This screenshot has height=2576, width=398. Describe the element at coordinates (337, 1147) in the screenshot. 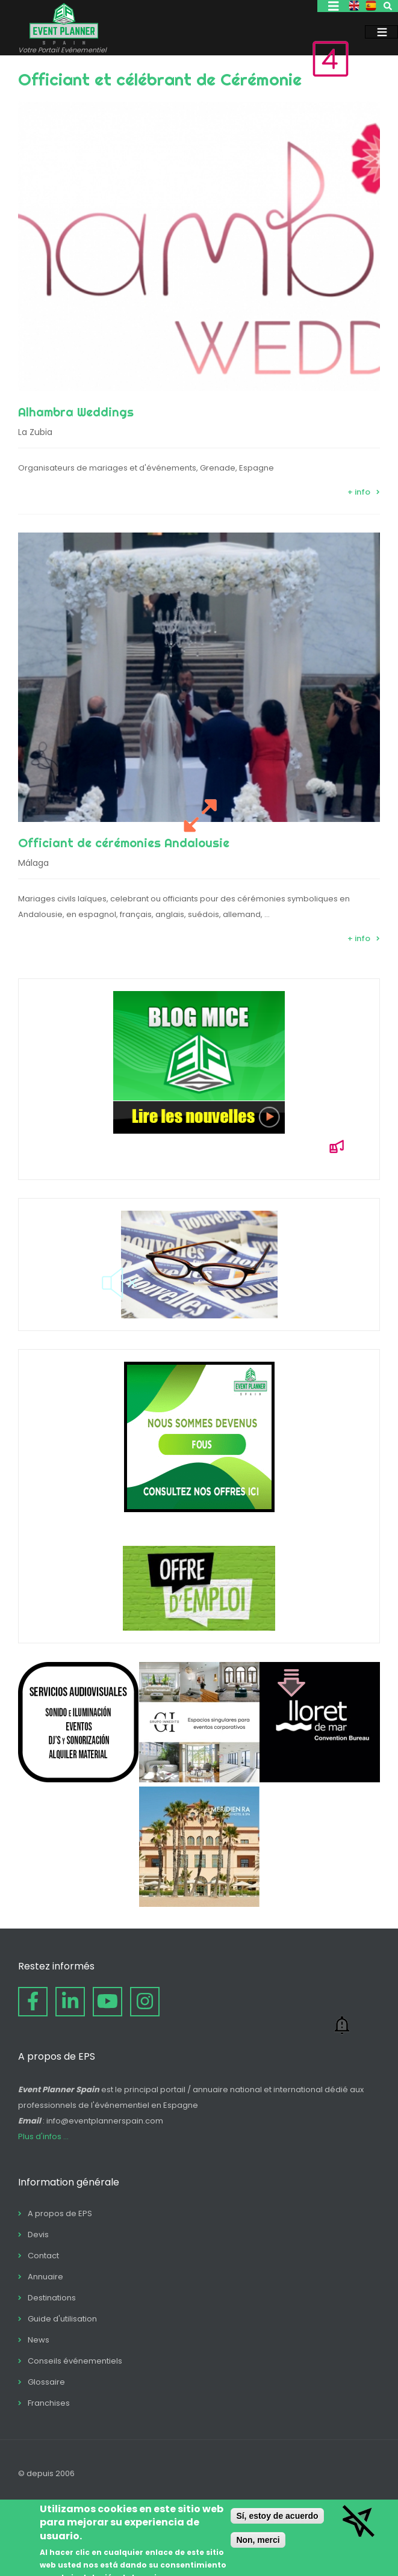

I see `construction or building in progress` at that location.